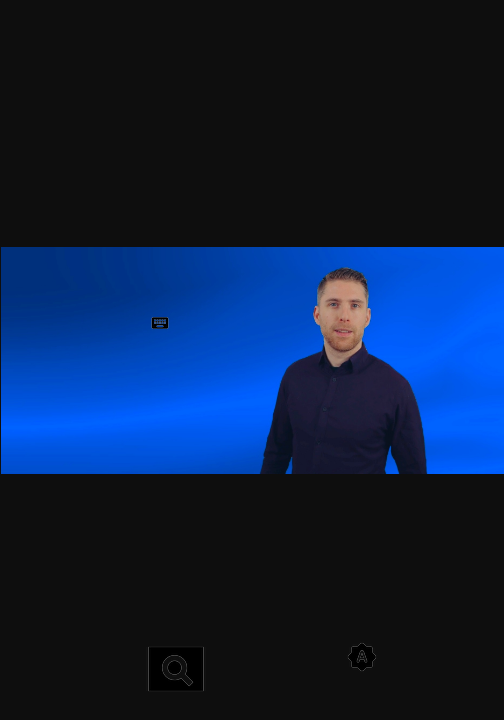 Image resolution: width=504 pixels, height=720 pixels. I want to click on enable automatic brightness adjustment, so click(362, 657).